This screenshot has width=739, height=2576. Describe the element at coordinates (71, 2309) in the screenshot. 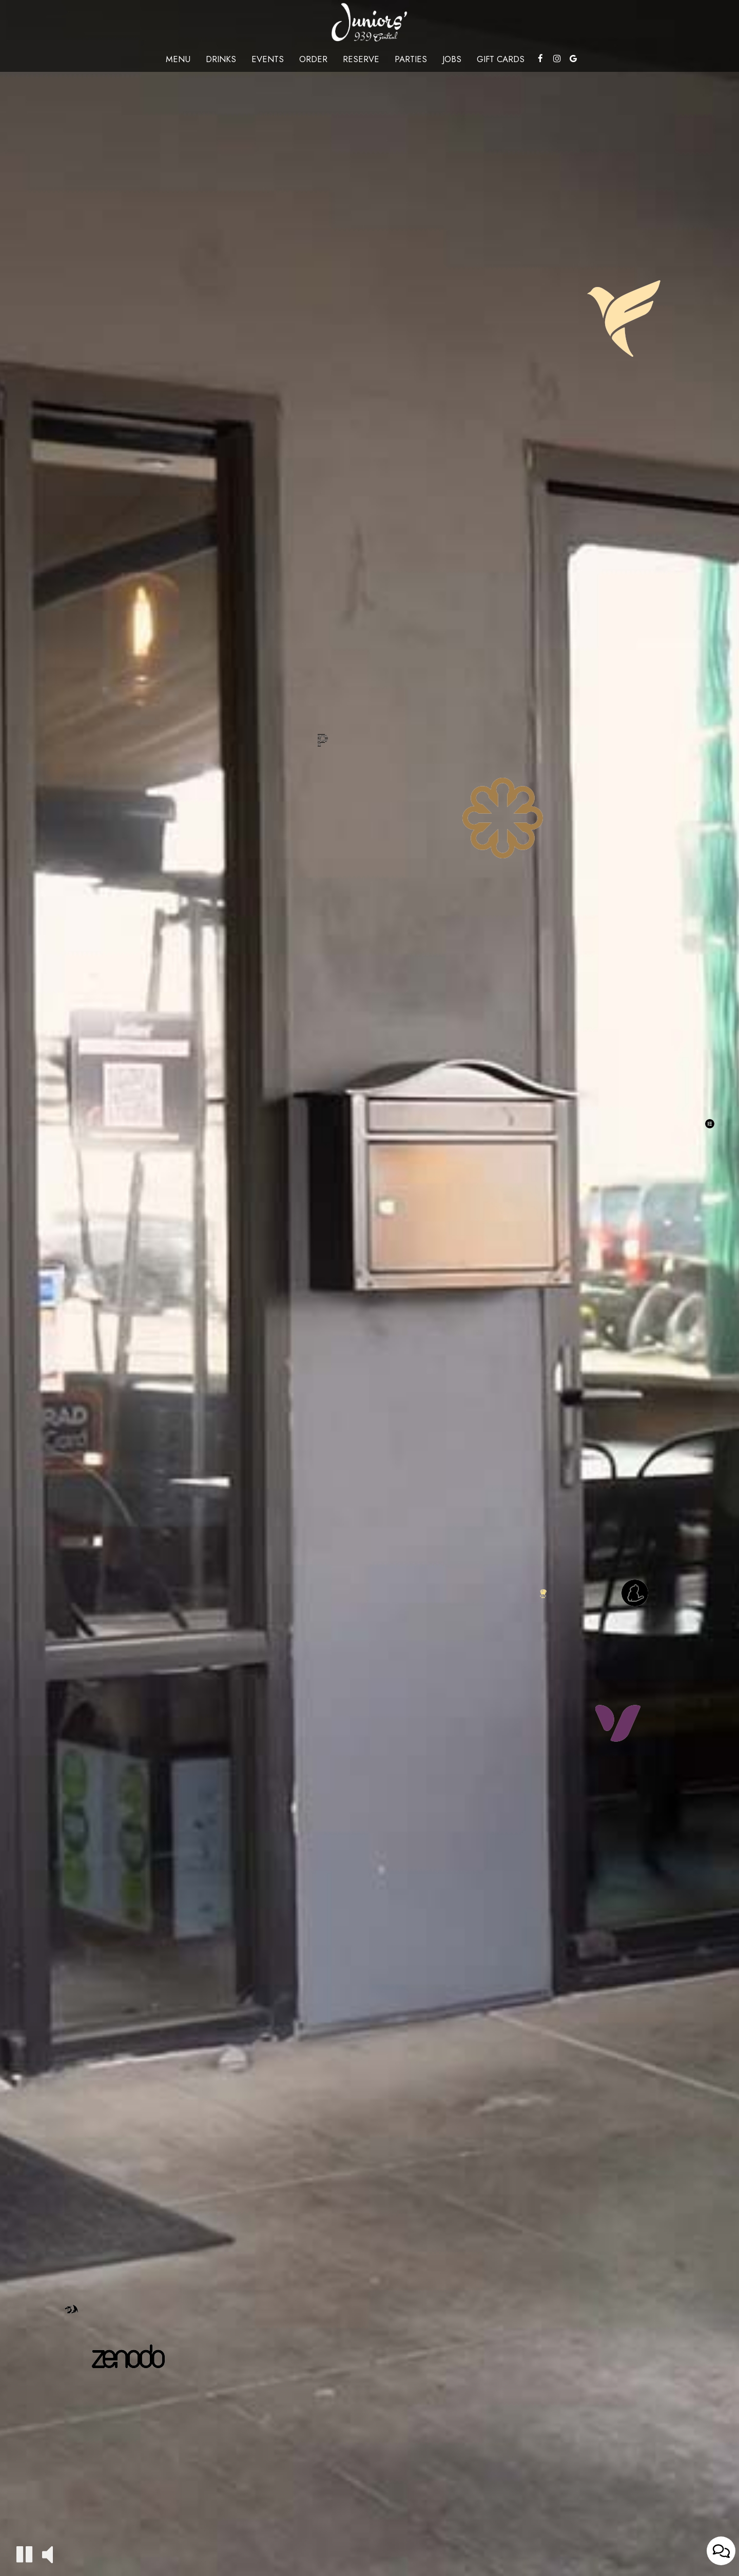

I see `redragon brand logo` at that location.